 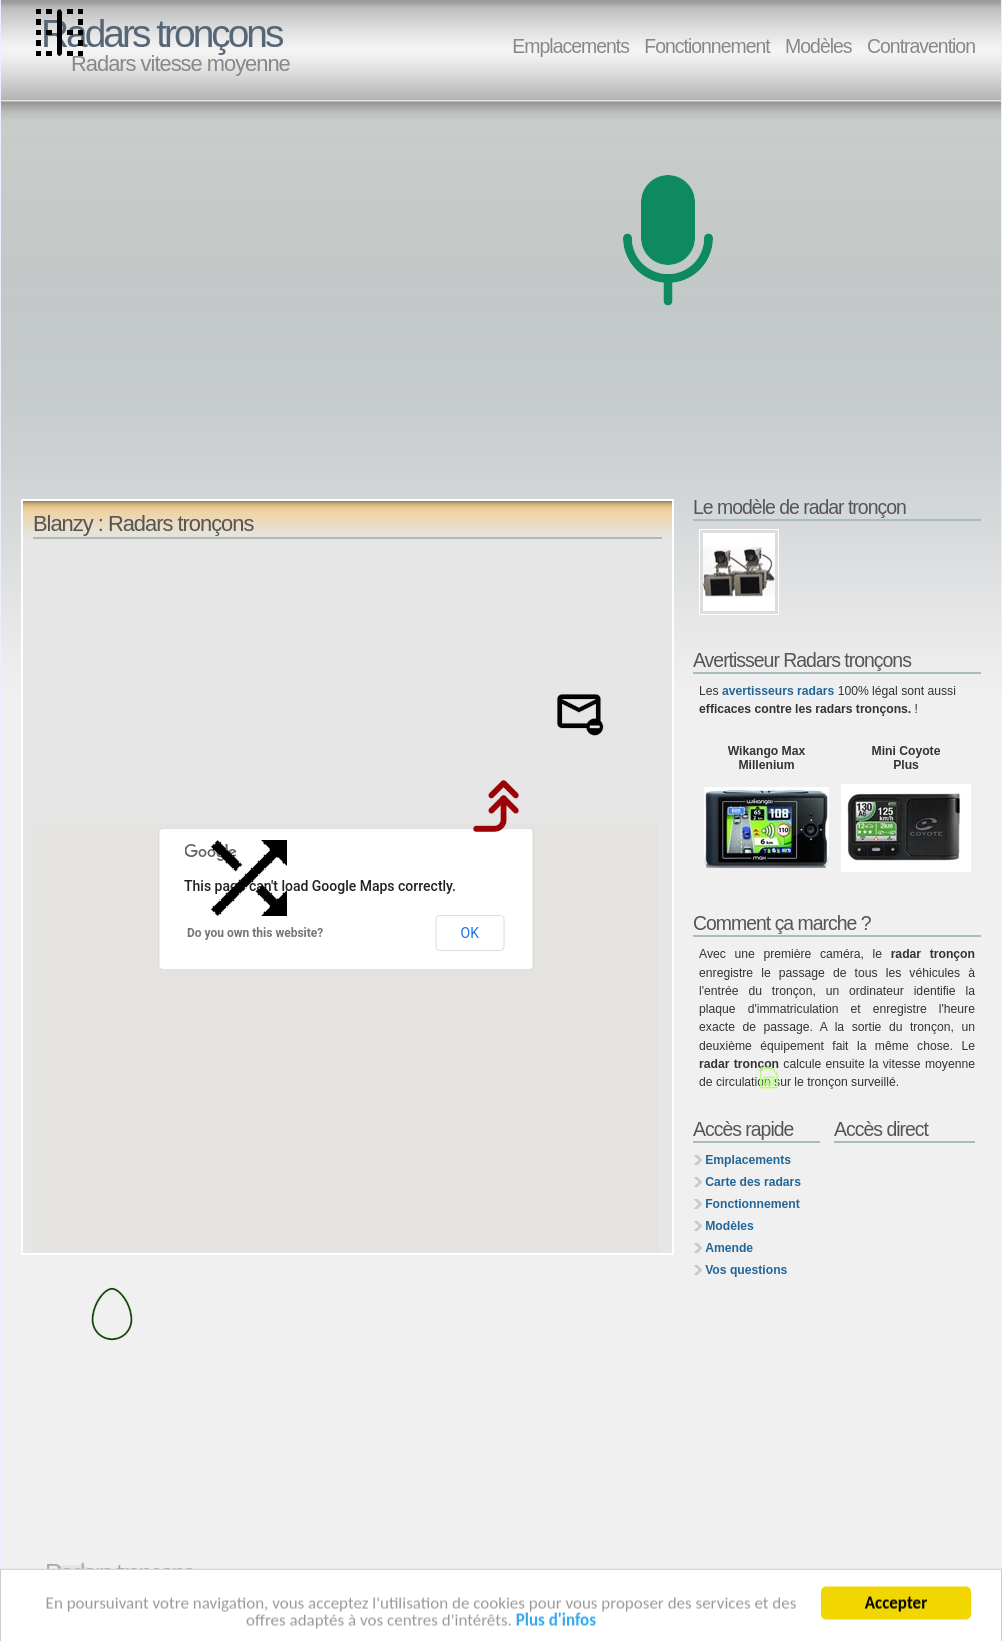 I want to click on shuffle playlist or queue order, so click(x=249, y=878).